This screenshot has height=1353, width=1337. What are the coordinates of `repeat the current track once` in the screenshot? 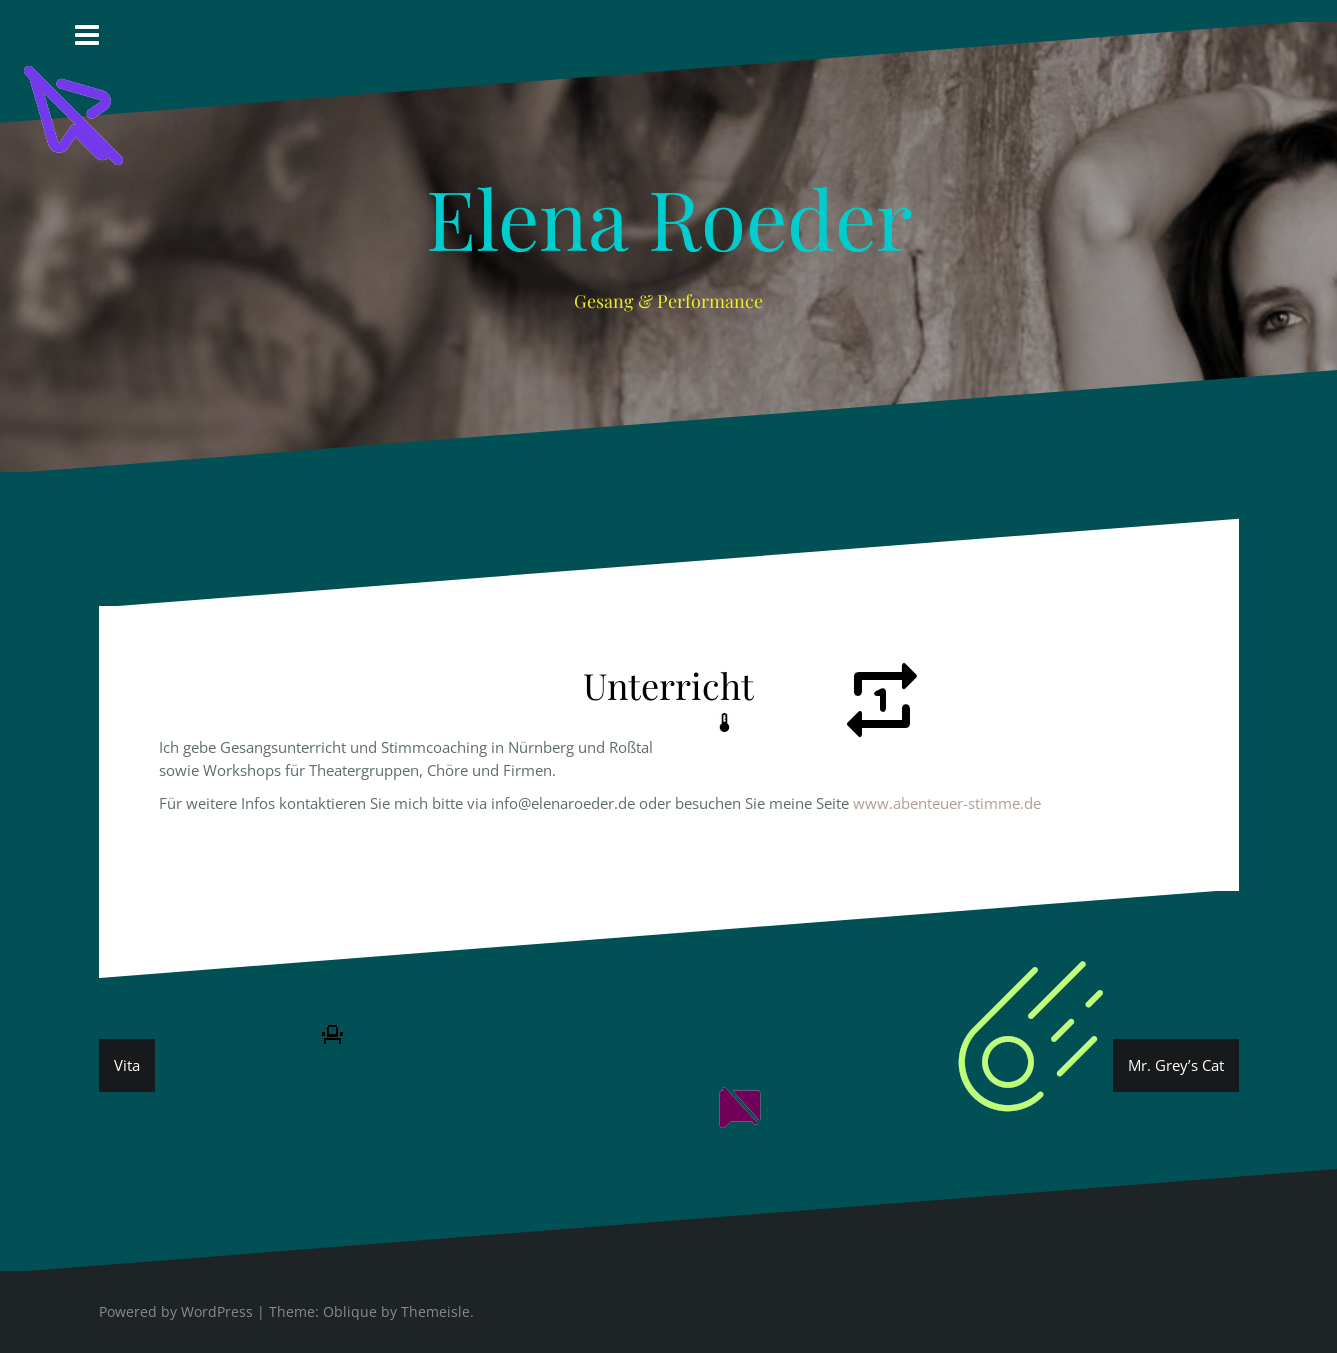 It's located at (882, 700).